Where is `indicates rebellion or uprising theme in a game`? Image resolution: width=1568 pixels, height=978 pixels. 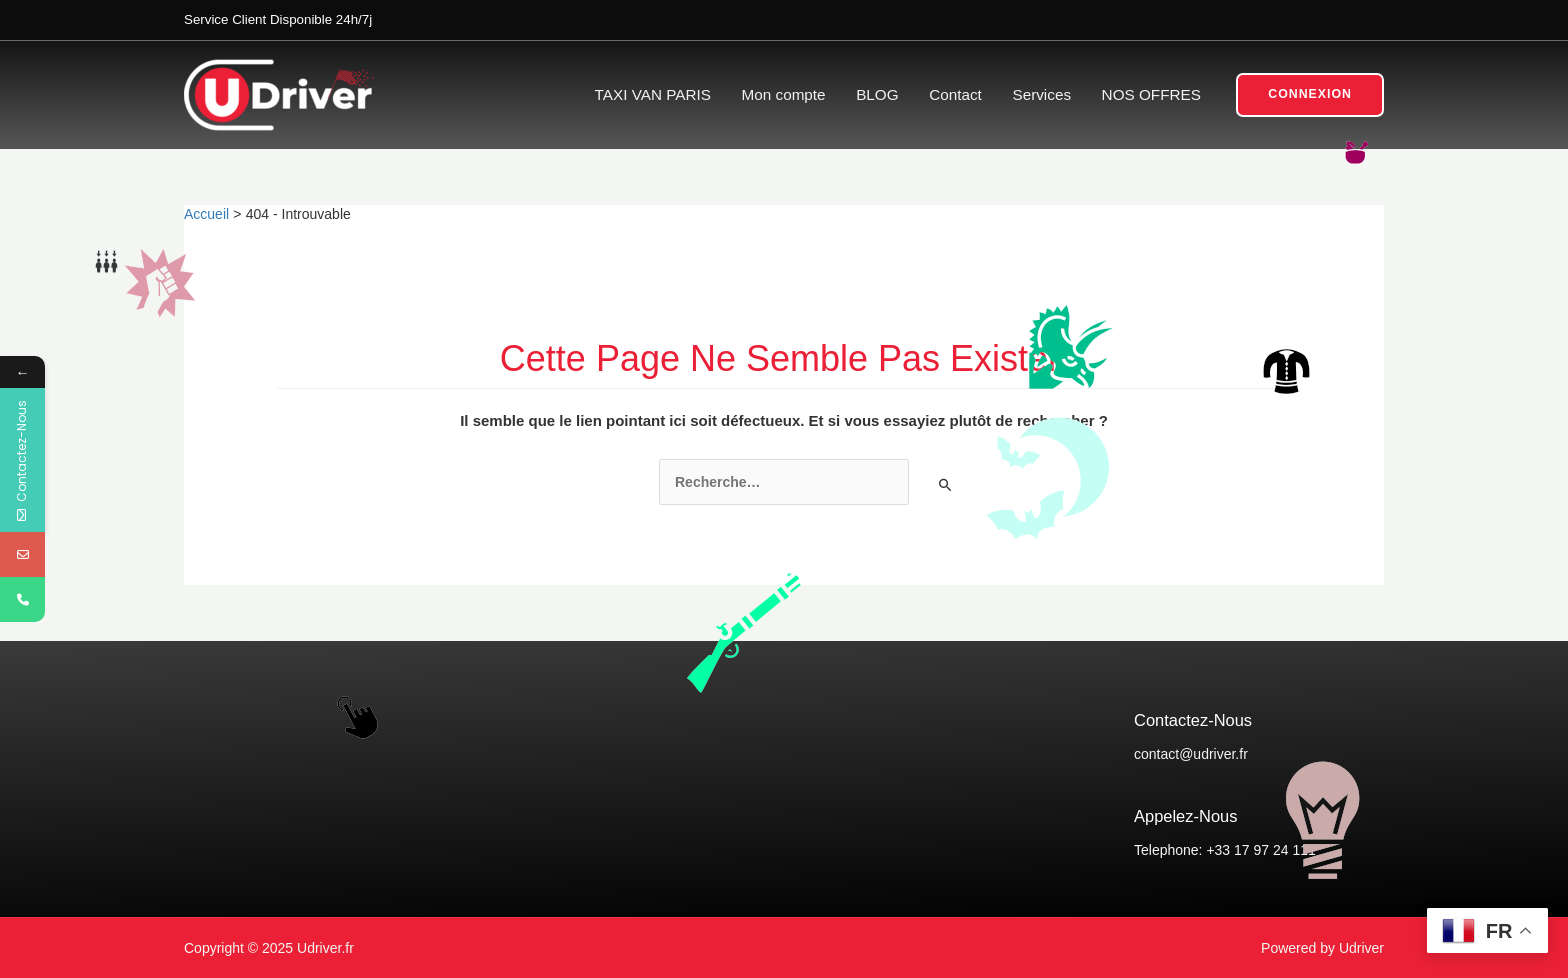 indicates rebellion or uprising theme in a game is located at coordinates (160, 283).